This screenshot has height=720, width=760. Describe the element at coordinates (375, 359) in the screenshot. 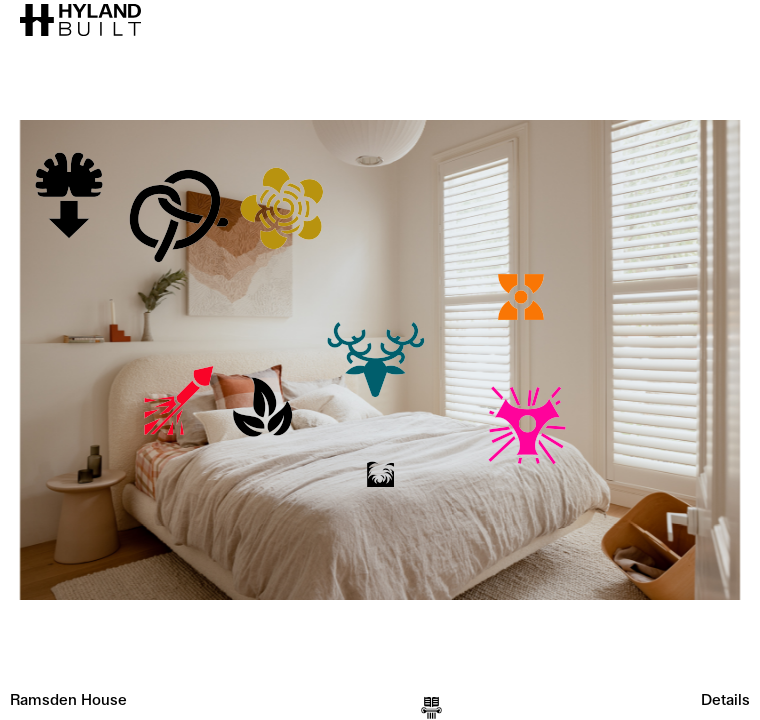

I see `wildlife or nature category indicator` at that location.